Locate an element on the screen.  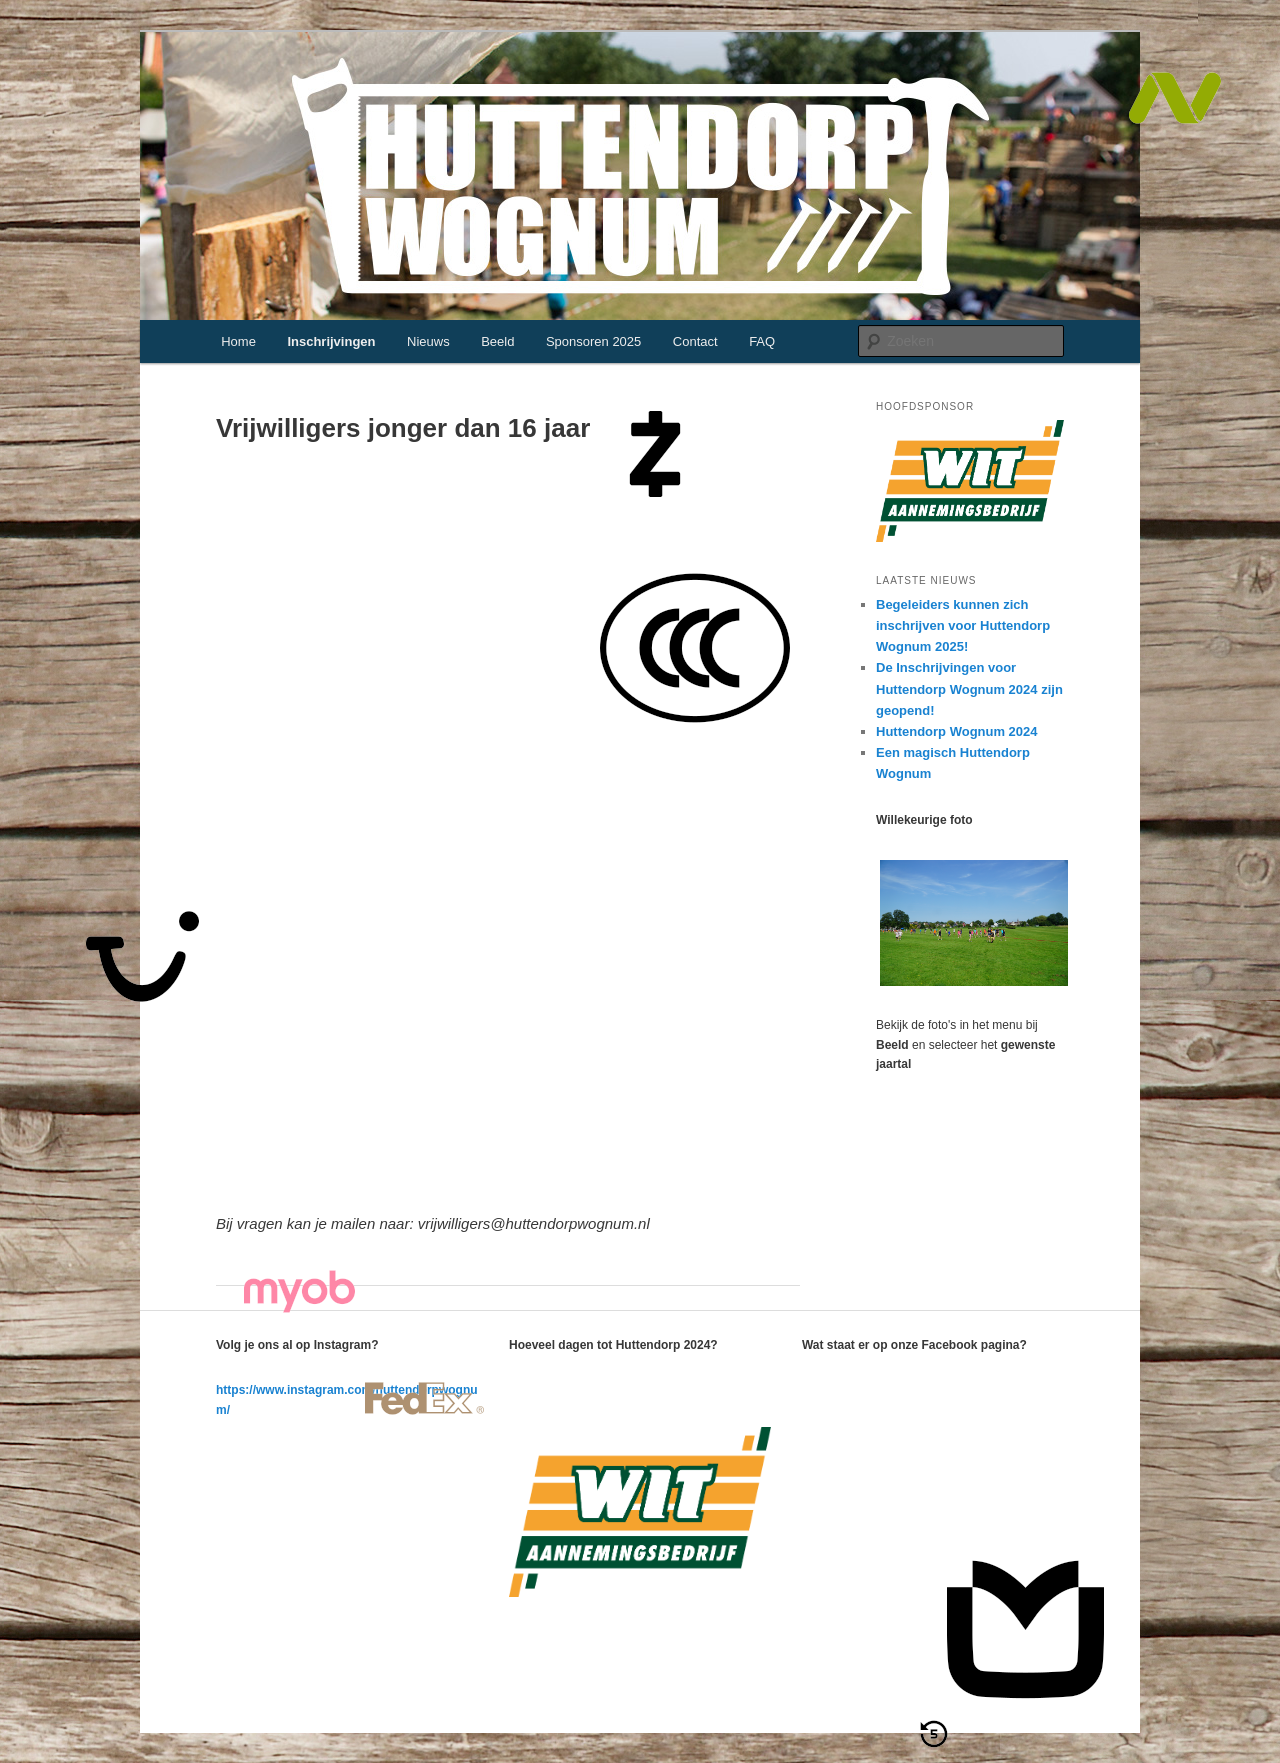
send money with zelle is located at coordinates (655, 454).